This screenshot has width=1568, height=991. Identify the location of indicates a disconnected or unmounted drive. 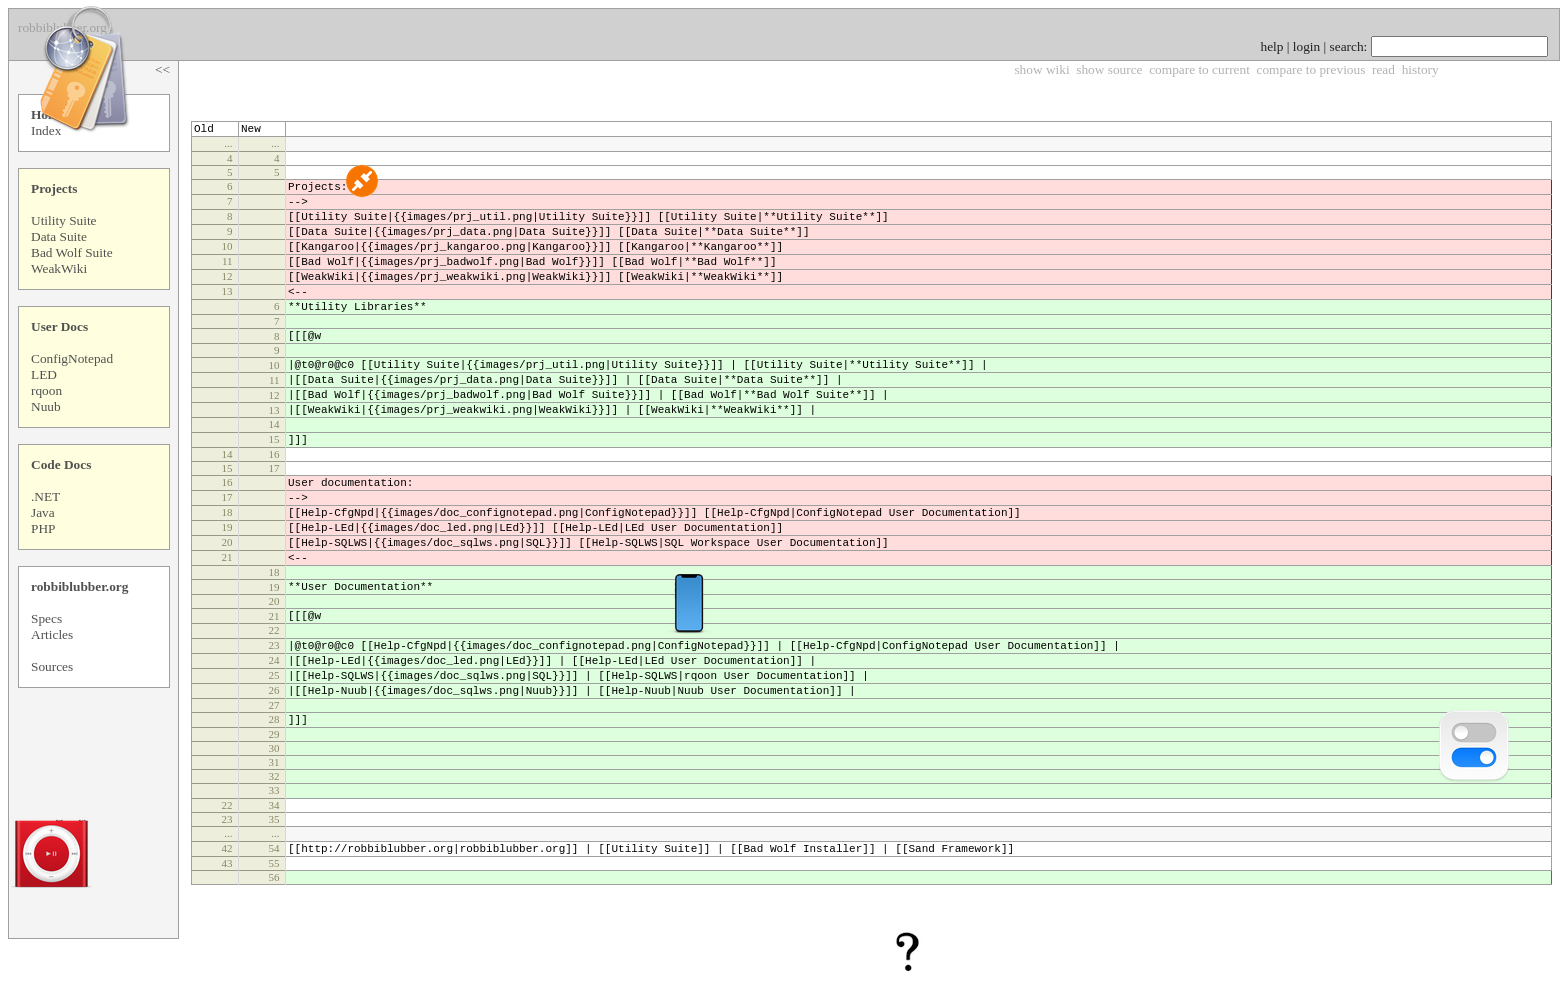
(362, 181).